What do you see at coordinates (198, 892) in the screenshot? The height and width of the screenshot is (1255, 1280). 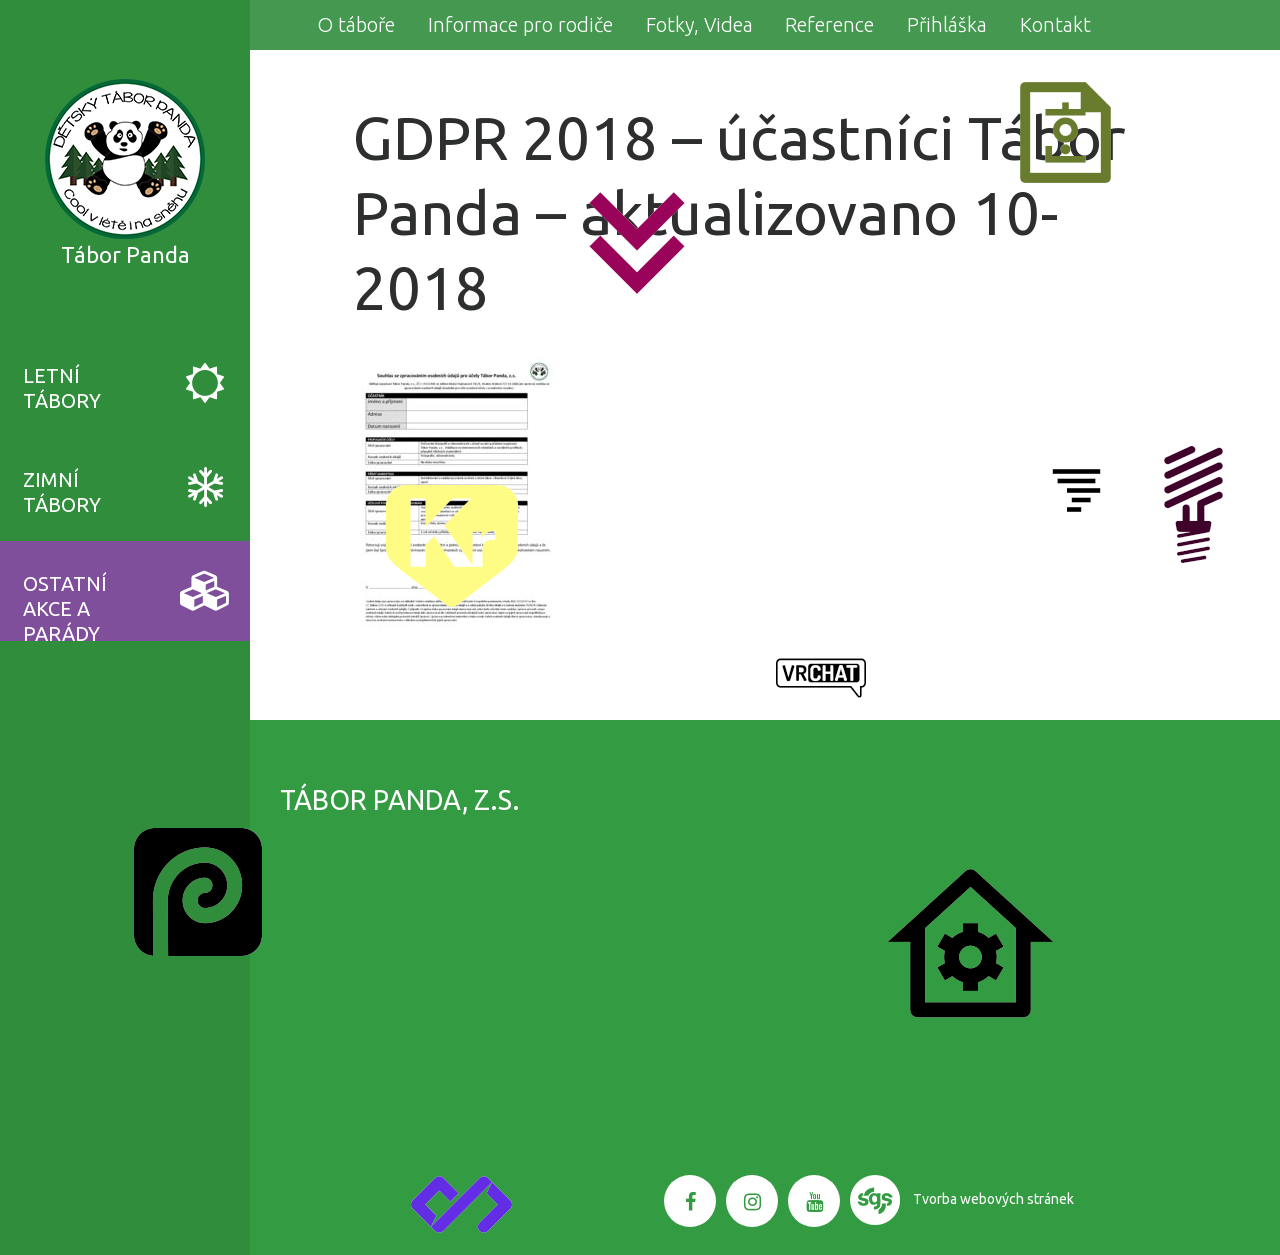 I see `open Photopea image editor` at bounding box center [198, 892].